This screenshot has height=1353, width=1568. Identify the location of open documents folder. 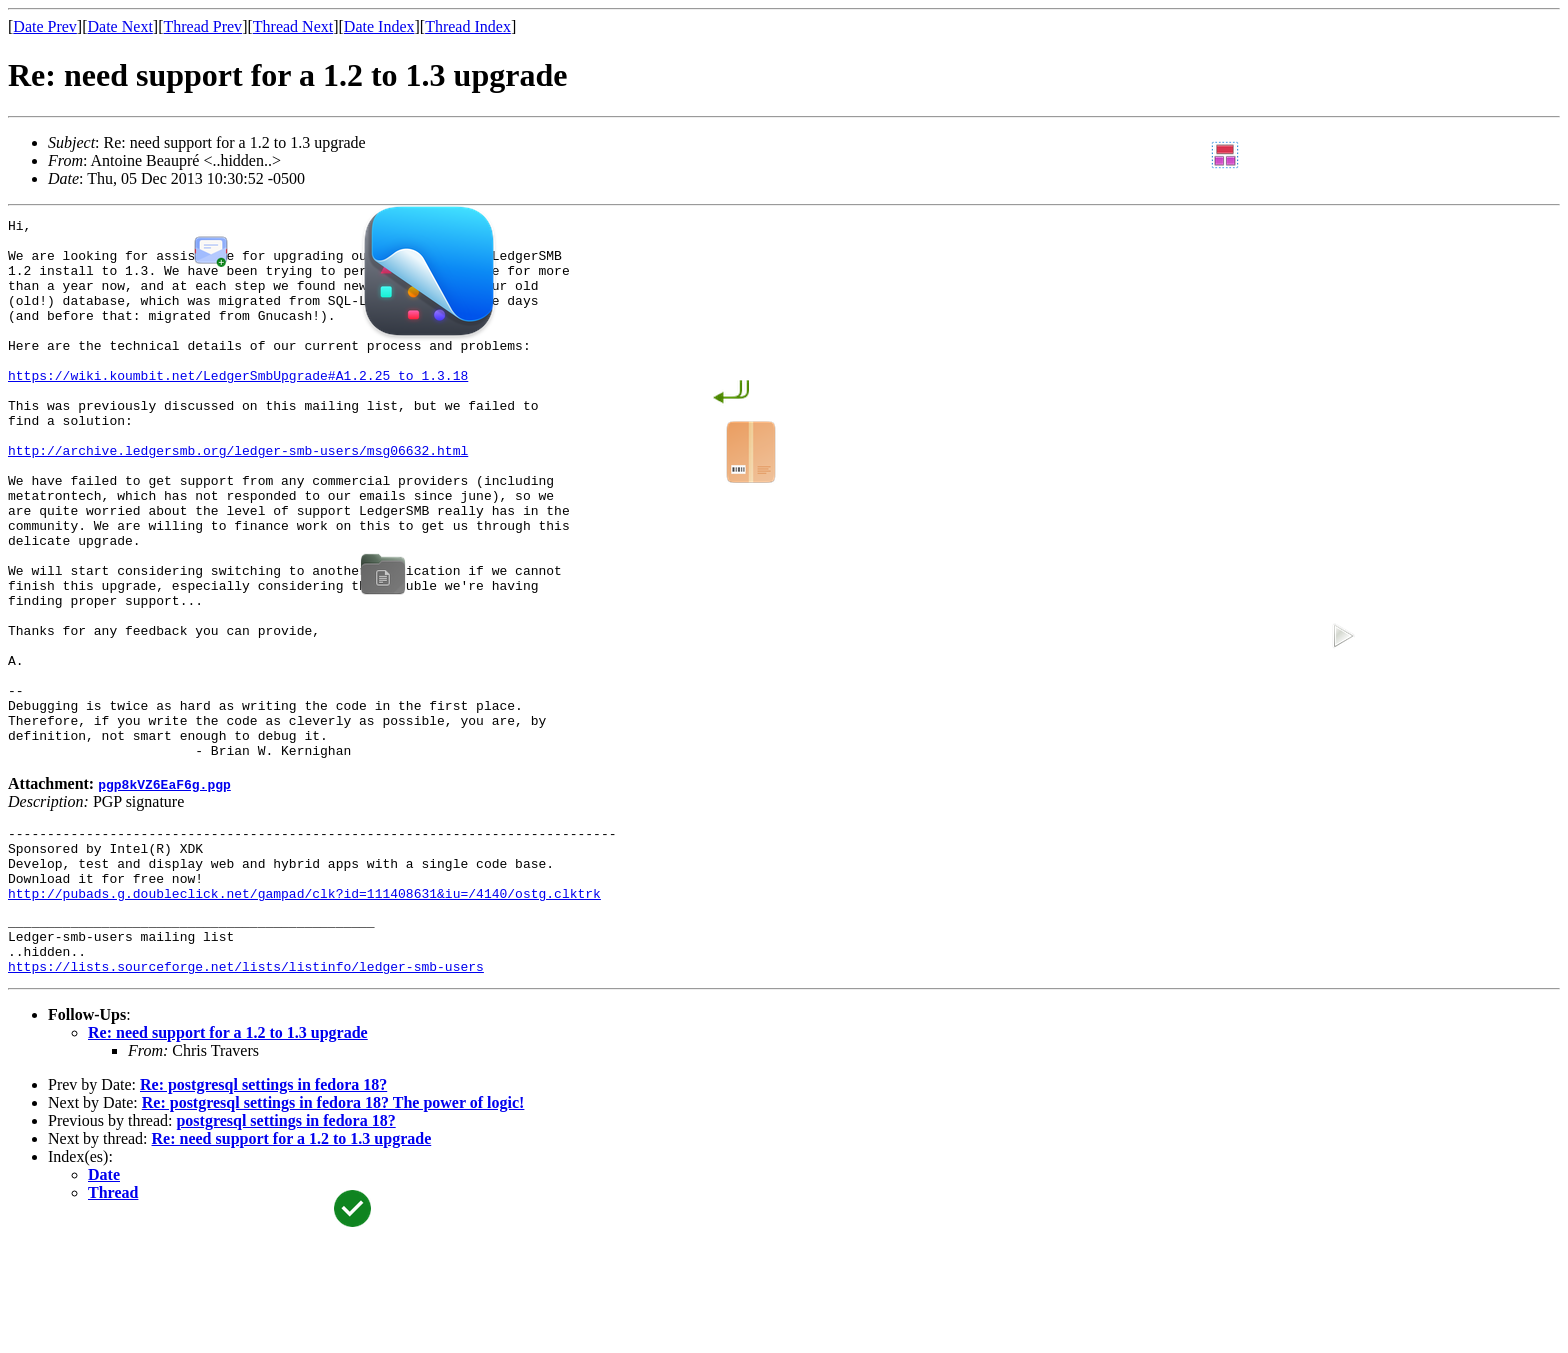
(383, 574).